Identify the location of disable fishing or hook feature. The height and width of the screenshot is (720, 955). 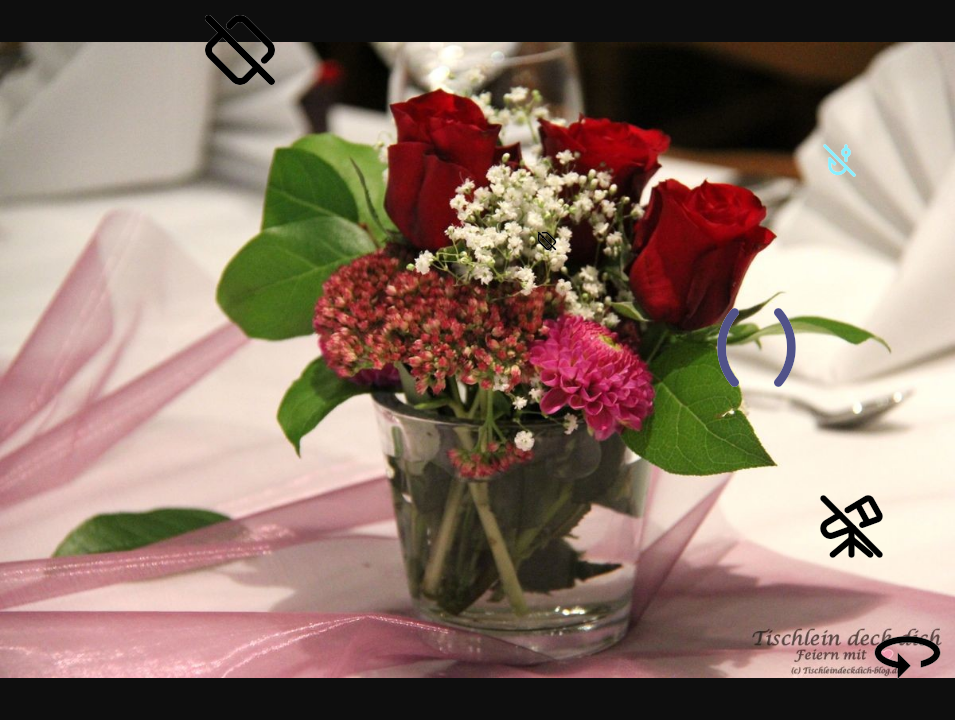
(839, 160).